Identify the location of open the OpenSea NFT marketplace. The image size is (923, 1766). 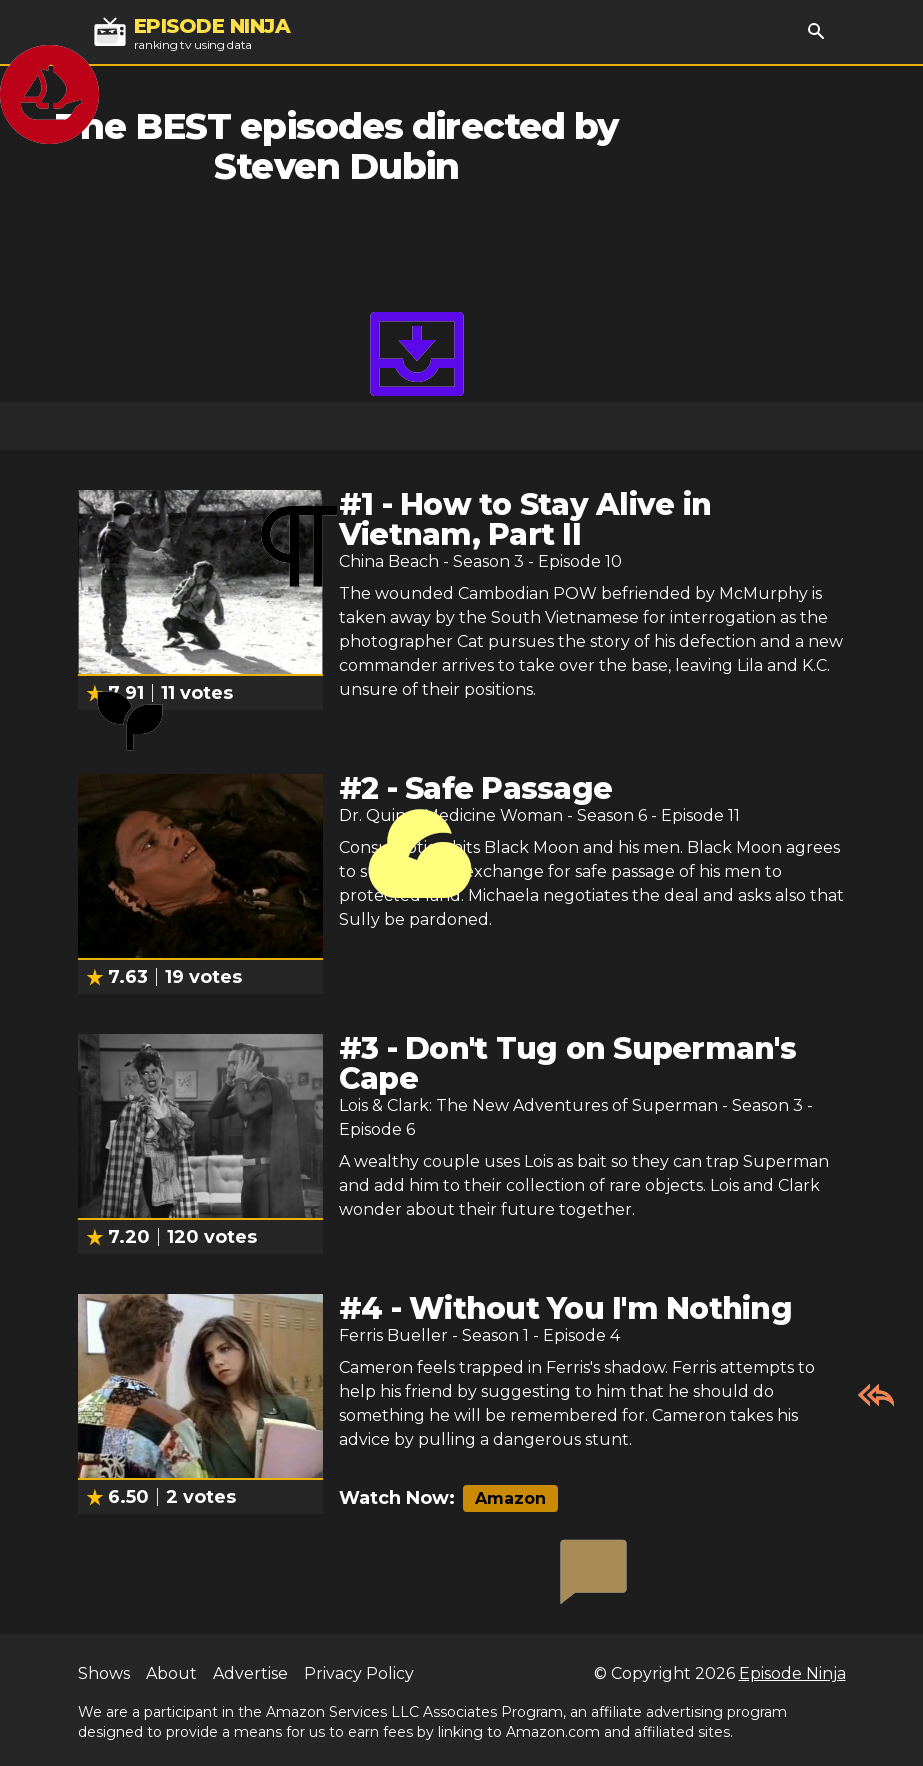
(49, 94).